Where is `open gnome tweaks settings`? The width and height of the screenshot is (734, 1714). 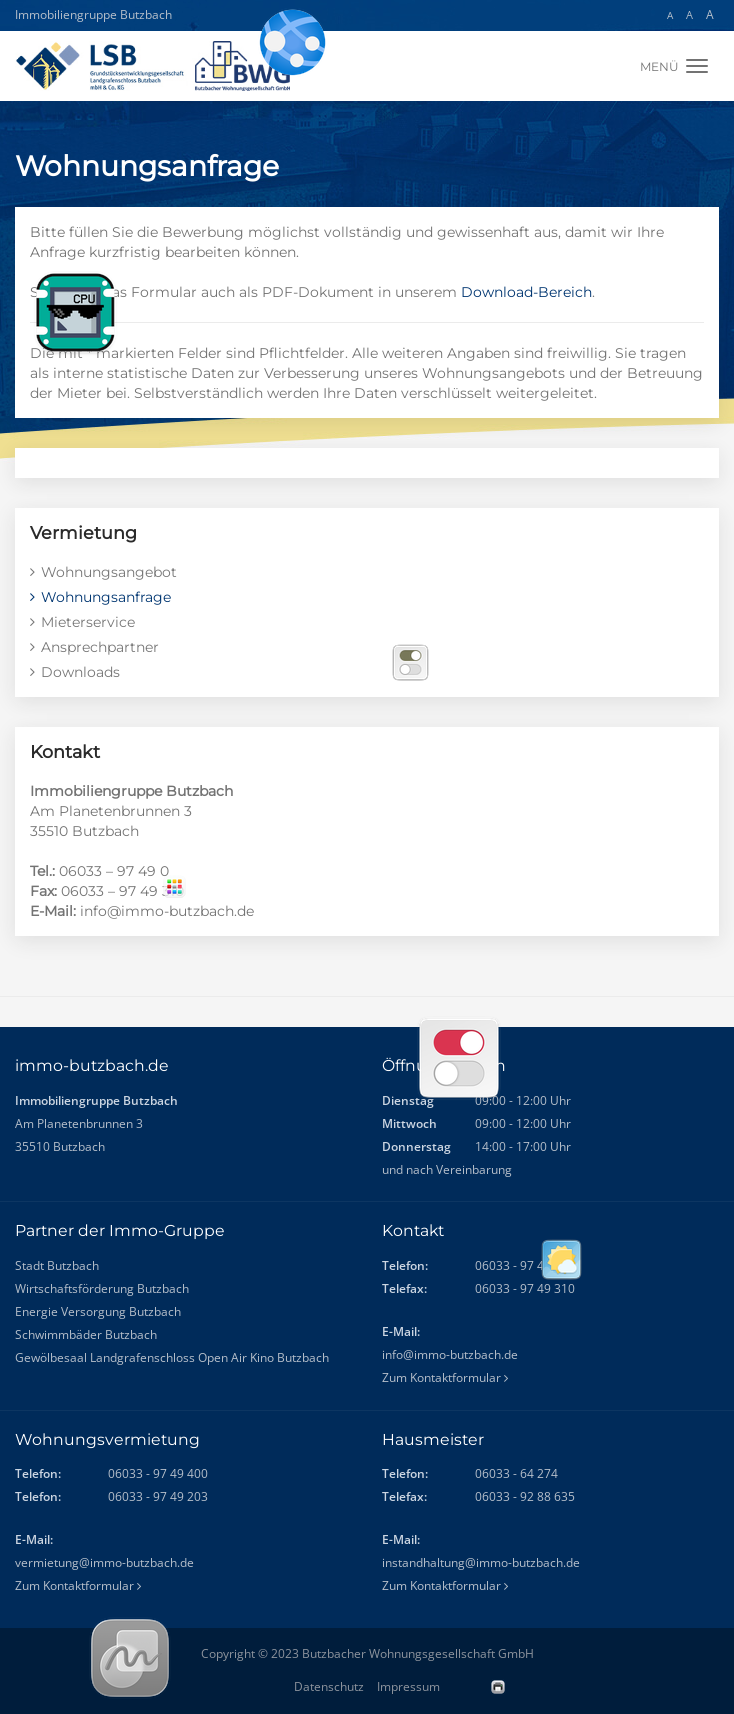 open gnome tweaks settings is located at coordinates (459, 1058).